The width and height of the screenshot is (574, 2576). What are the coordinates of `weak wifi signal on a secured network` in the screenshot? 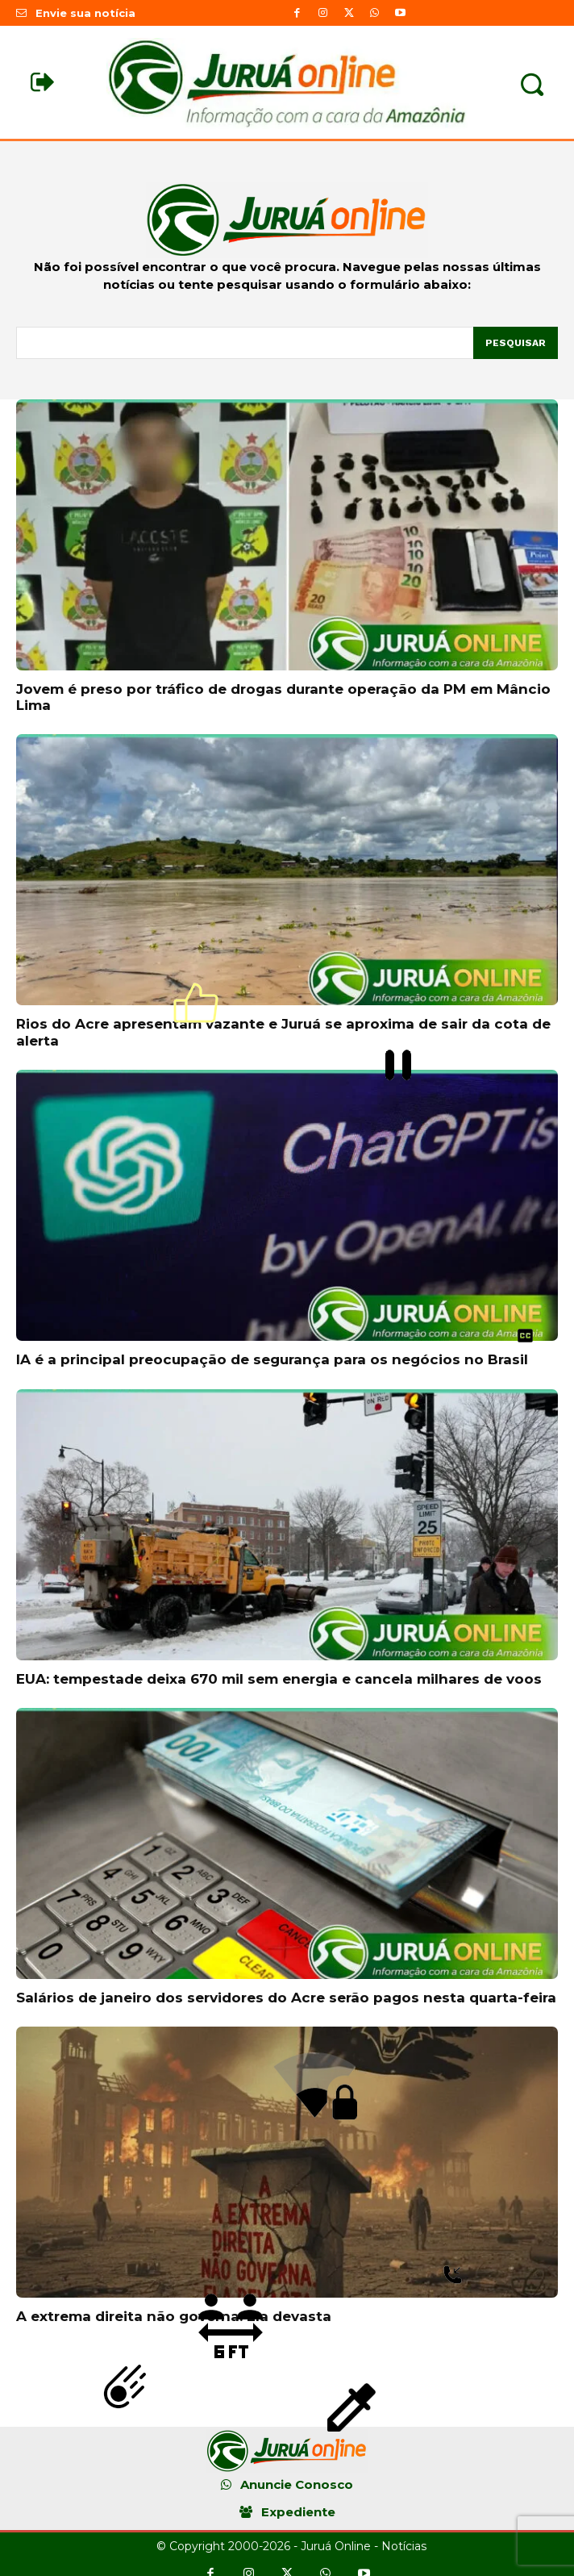 It's located at (314, 2084).